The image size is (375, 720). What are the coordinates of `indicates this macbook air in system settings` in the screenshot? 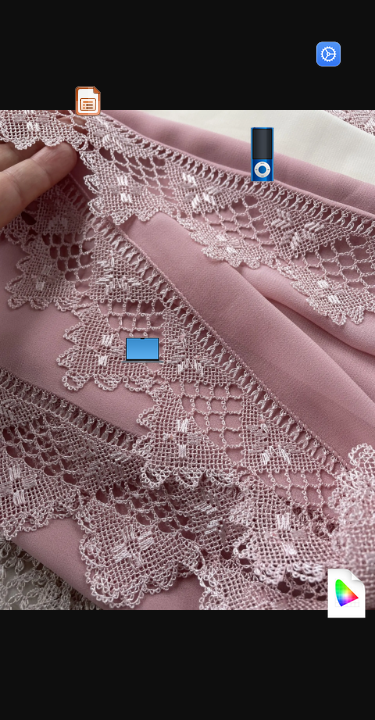 It's located at (142, 346).